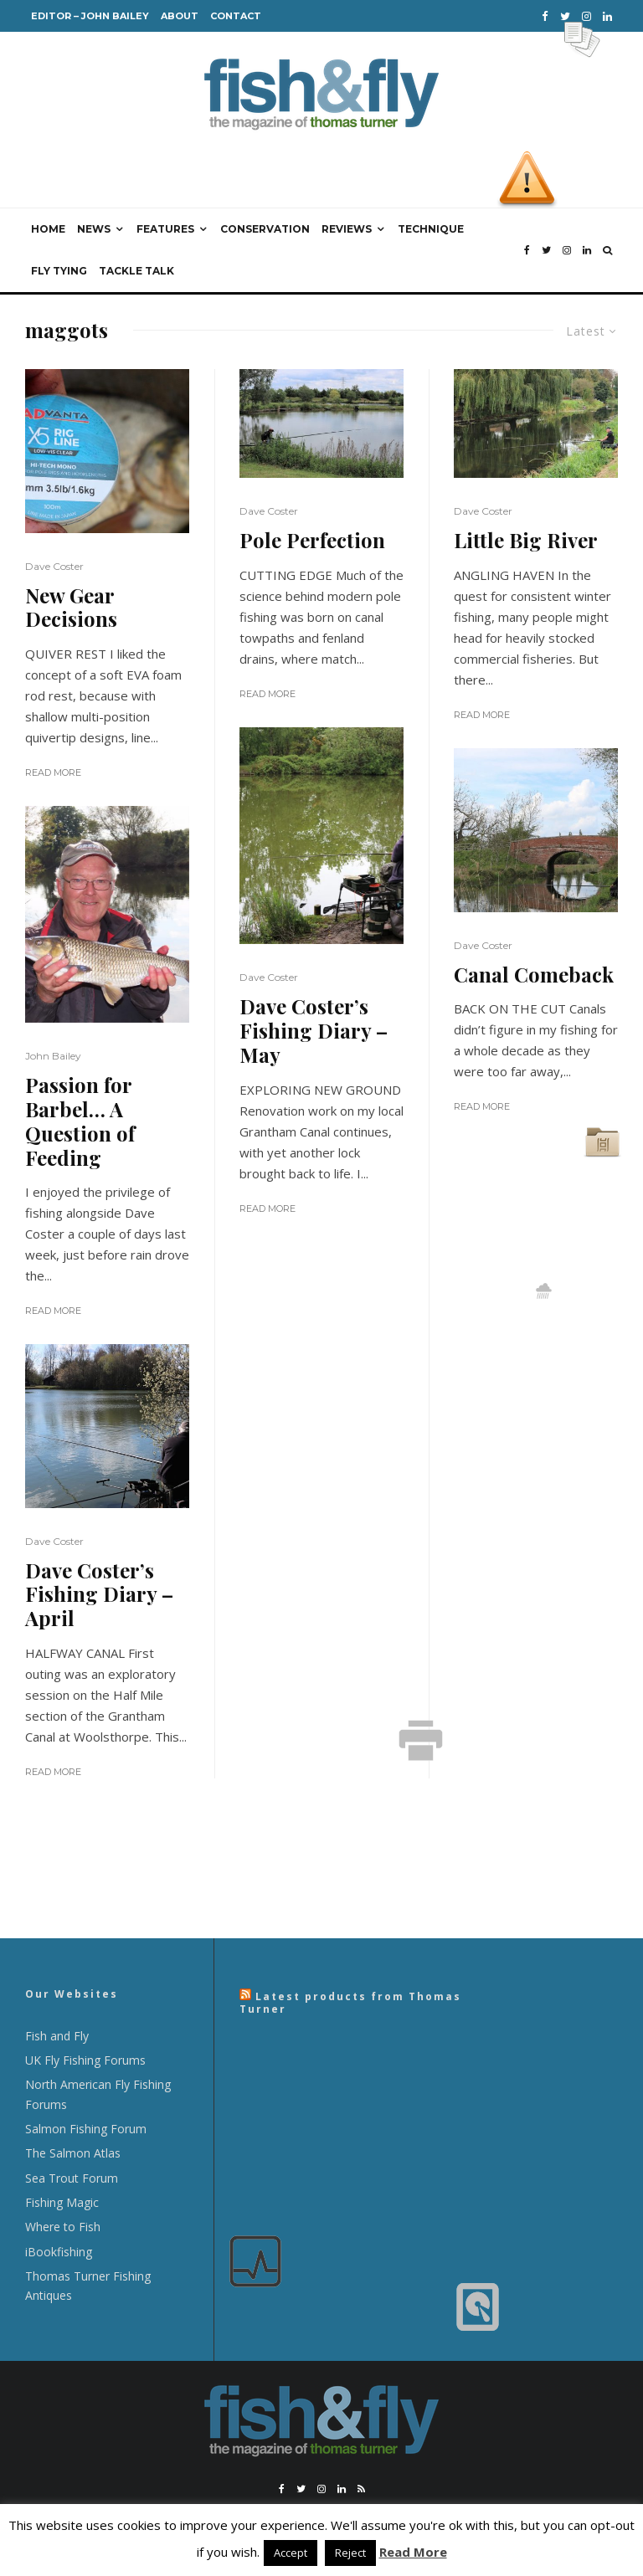 This screenshot has height=2576, width=643. I want to click on indicates rainy weather conditions, so click(543, 1291).